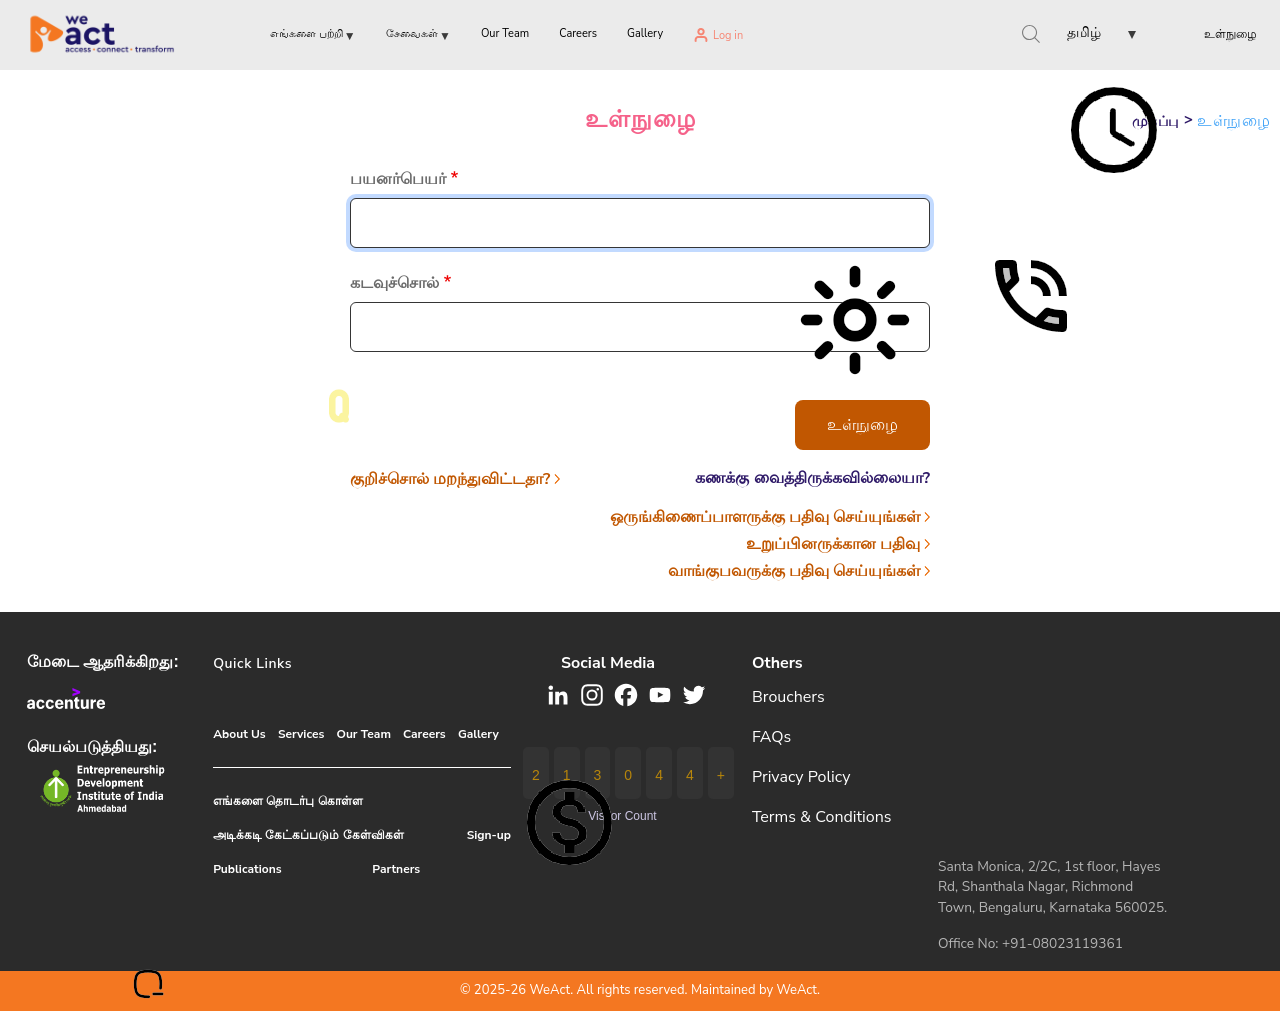 This screenshot has height=1011, width=1280. Describe the element at coordinates (855, 320) in the screenshot. I see `switch to light mode` at that location.